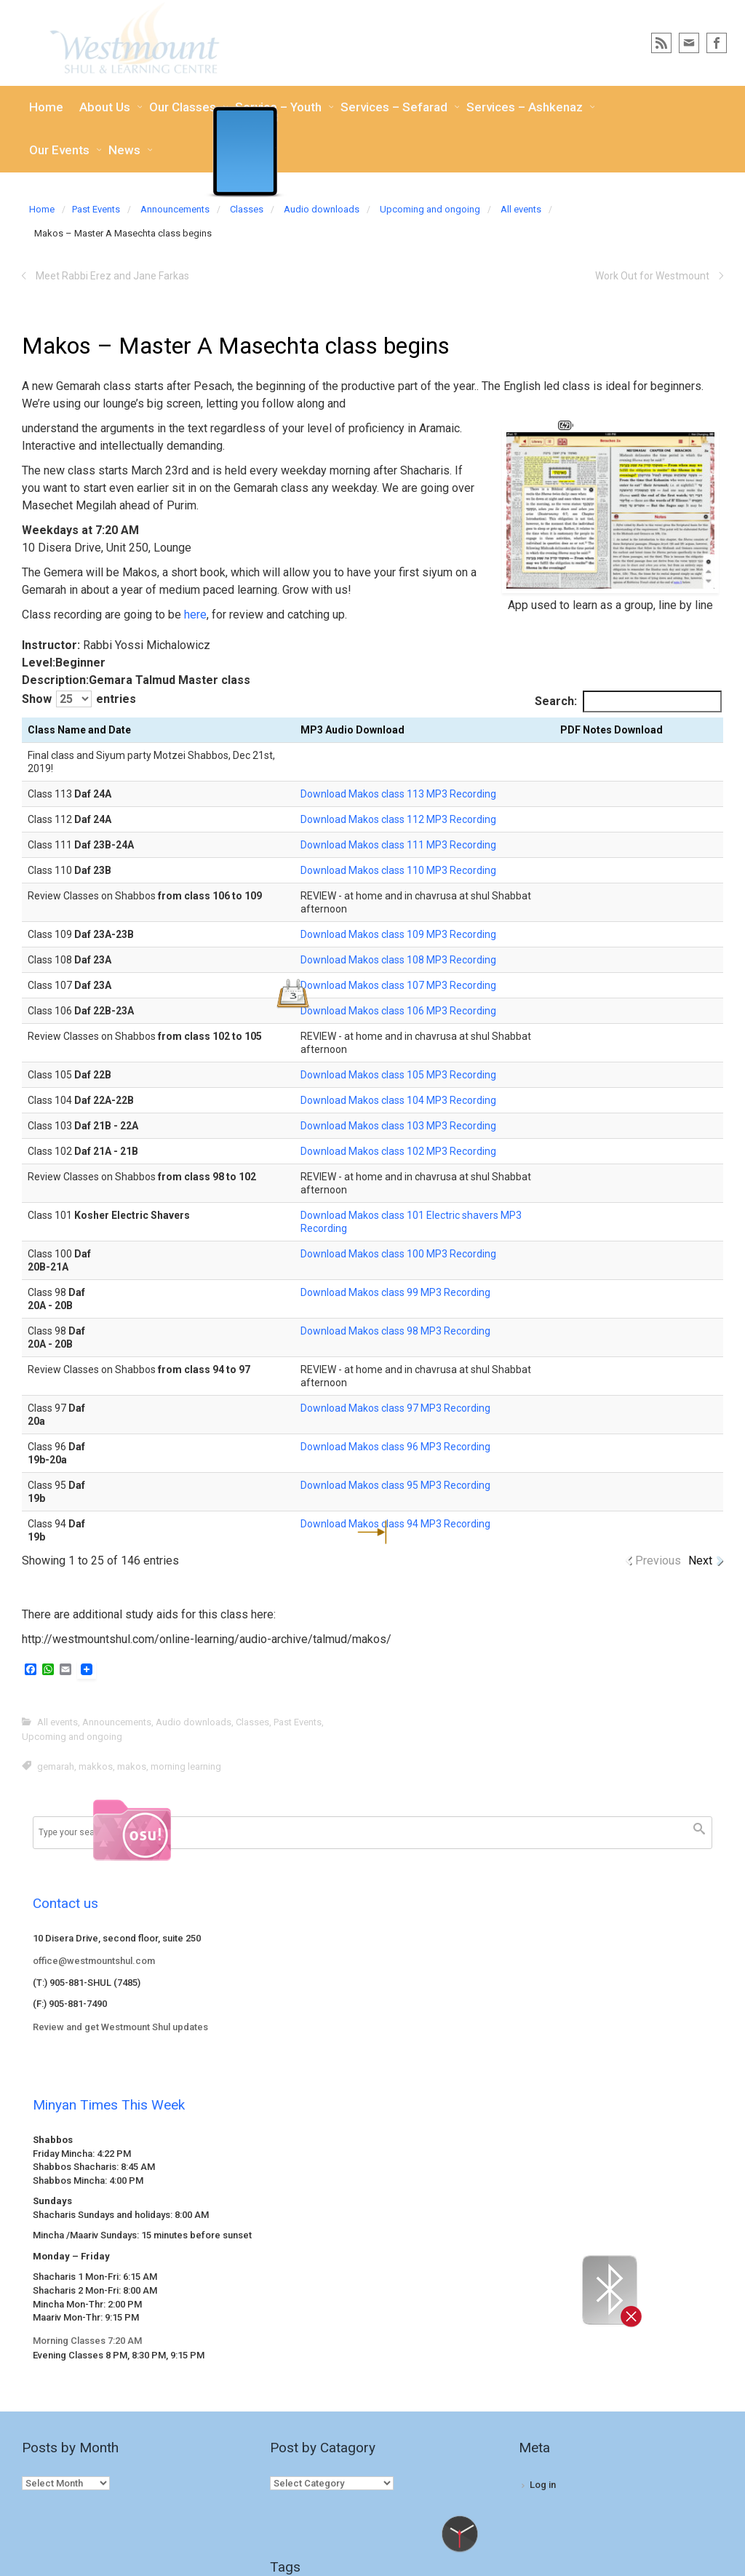 The width and height of the screenshot is (745, 2576). Describe the element at coordinates (565, 425) in the screenshot. I see `indicates device is charging or connected to power` at that location.